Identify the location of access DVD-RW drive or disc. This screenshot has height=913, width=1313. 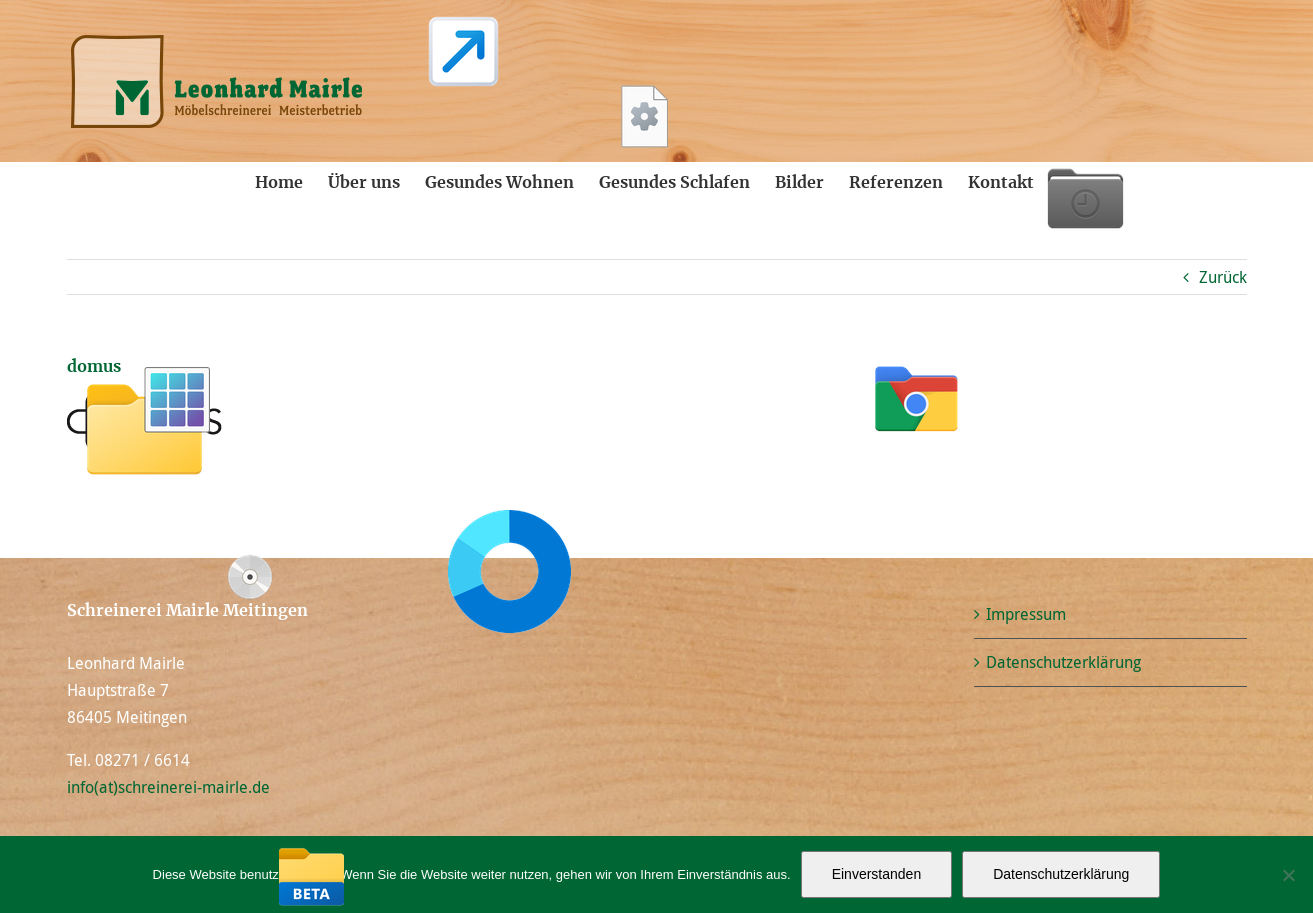
(250, 577).